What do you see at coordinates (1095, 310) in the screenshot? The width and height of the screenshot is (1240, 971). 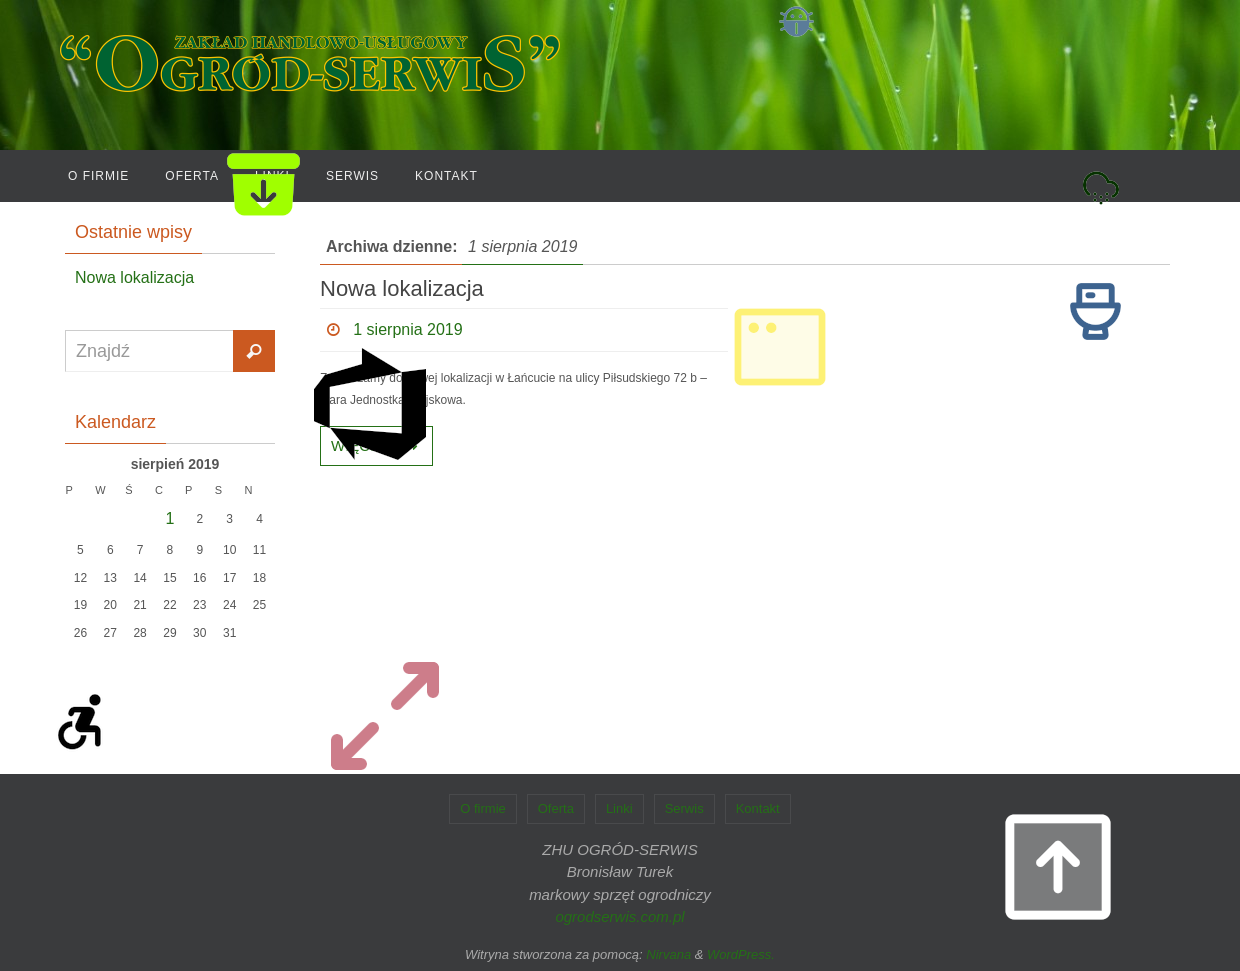 I see `find nearby restrooms` at bounding box center [1095, 310].